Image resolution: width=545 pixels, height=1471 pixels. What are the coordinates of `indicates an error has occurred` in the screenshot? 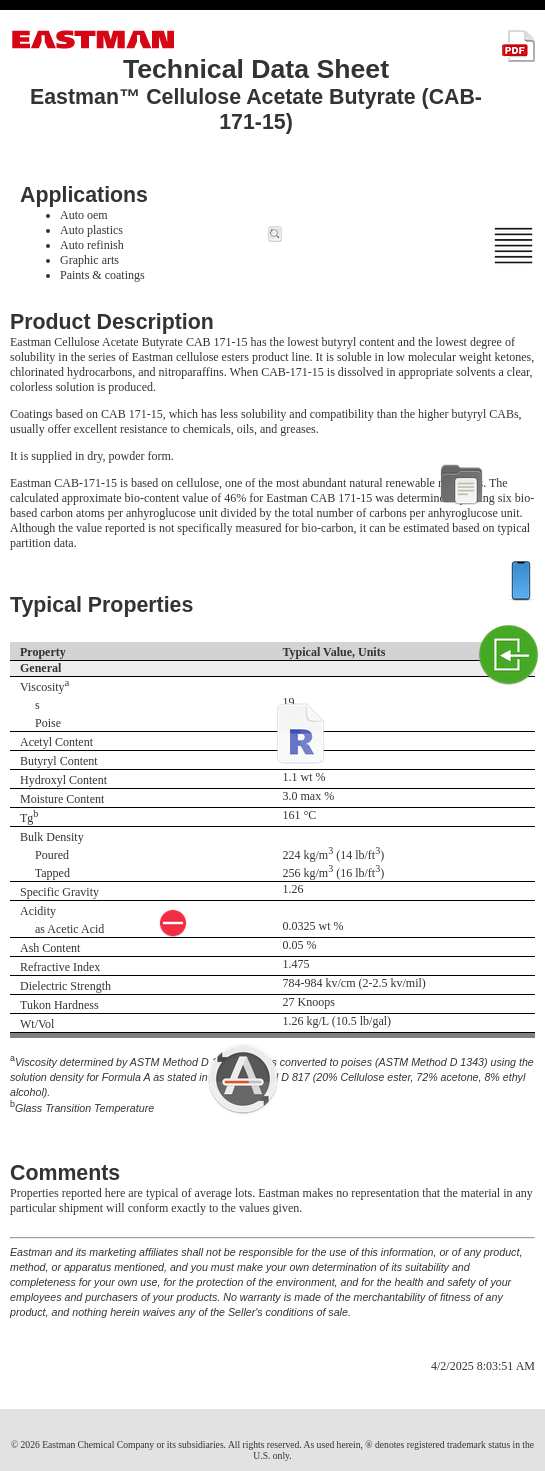 It's located at (173, 923).